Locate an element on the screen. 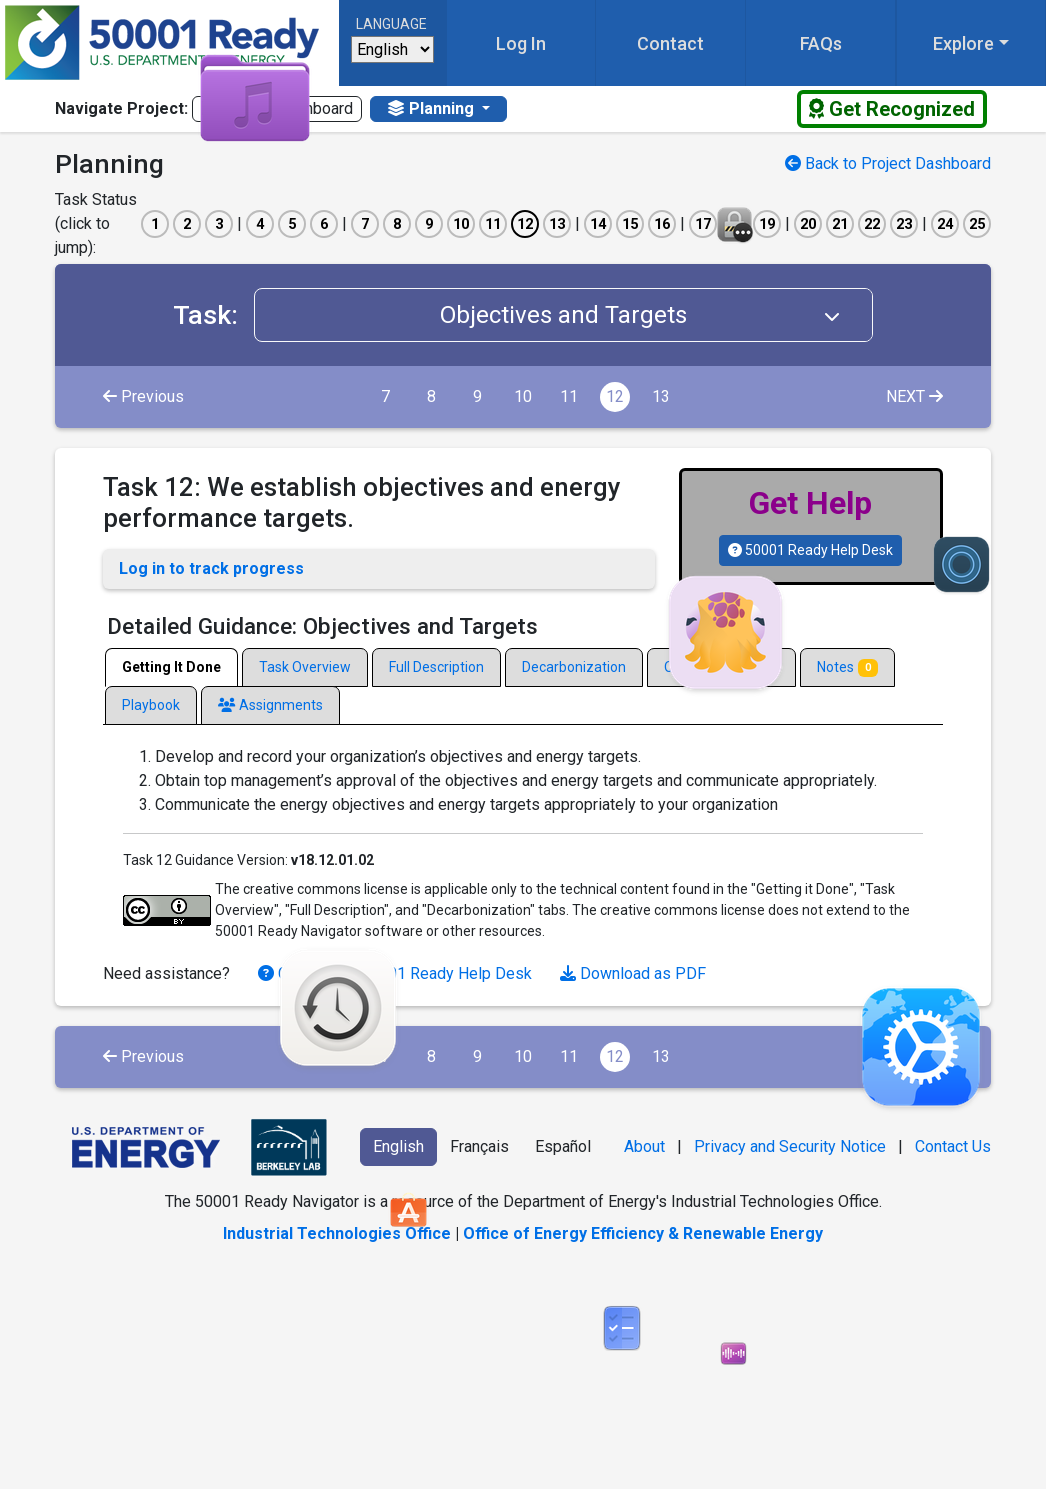 This screenshot has height=1489, width=1046. configure VMware network settings is located at coordinates (921, 1047).